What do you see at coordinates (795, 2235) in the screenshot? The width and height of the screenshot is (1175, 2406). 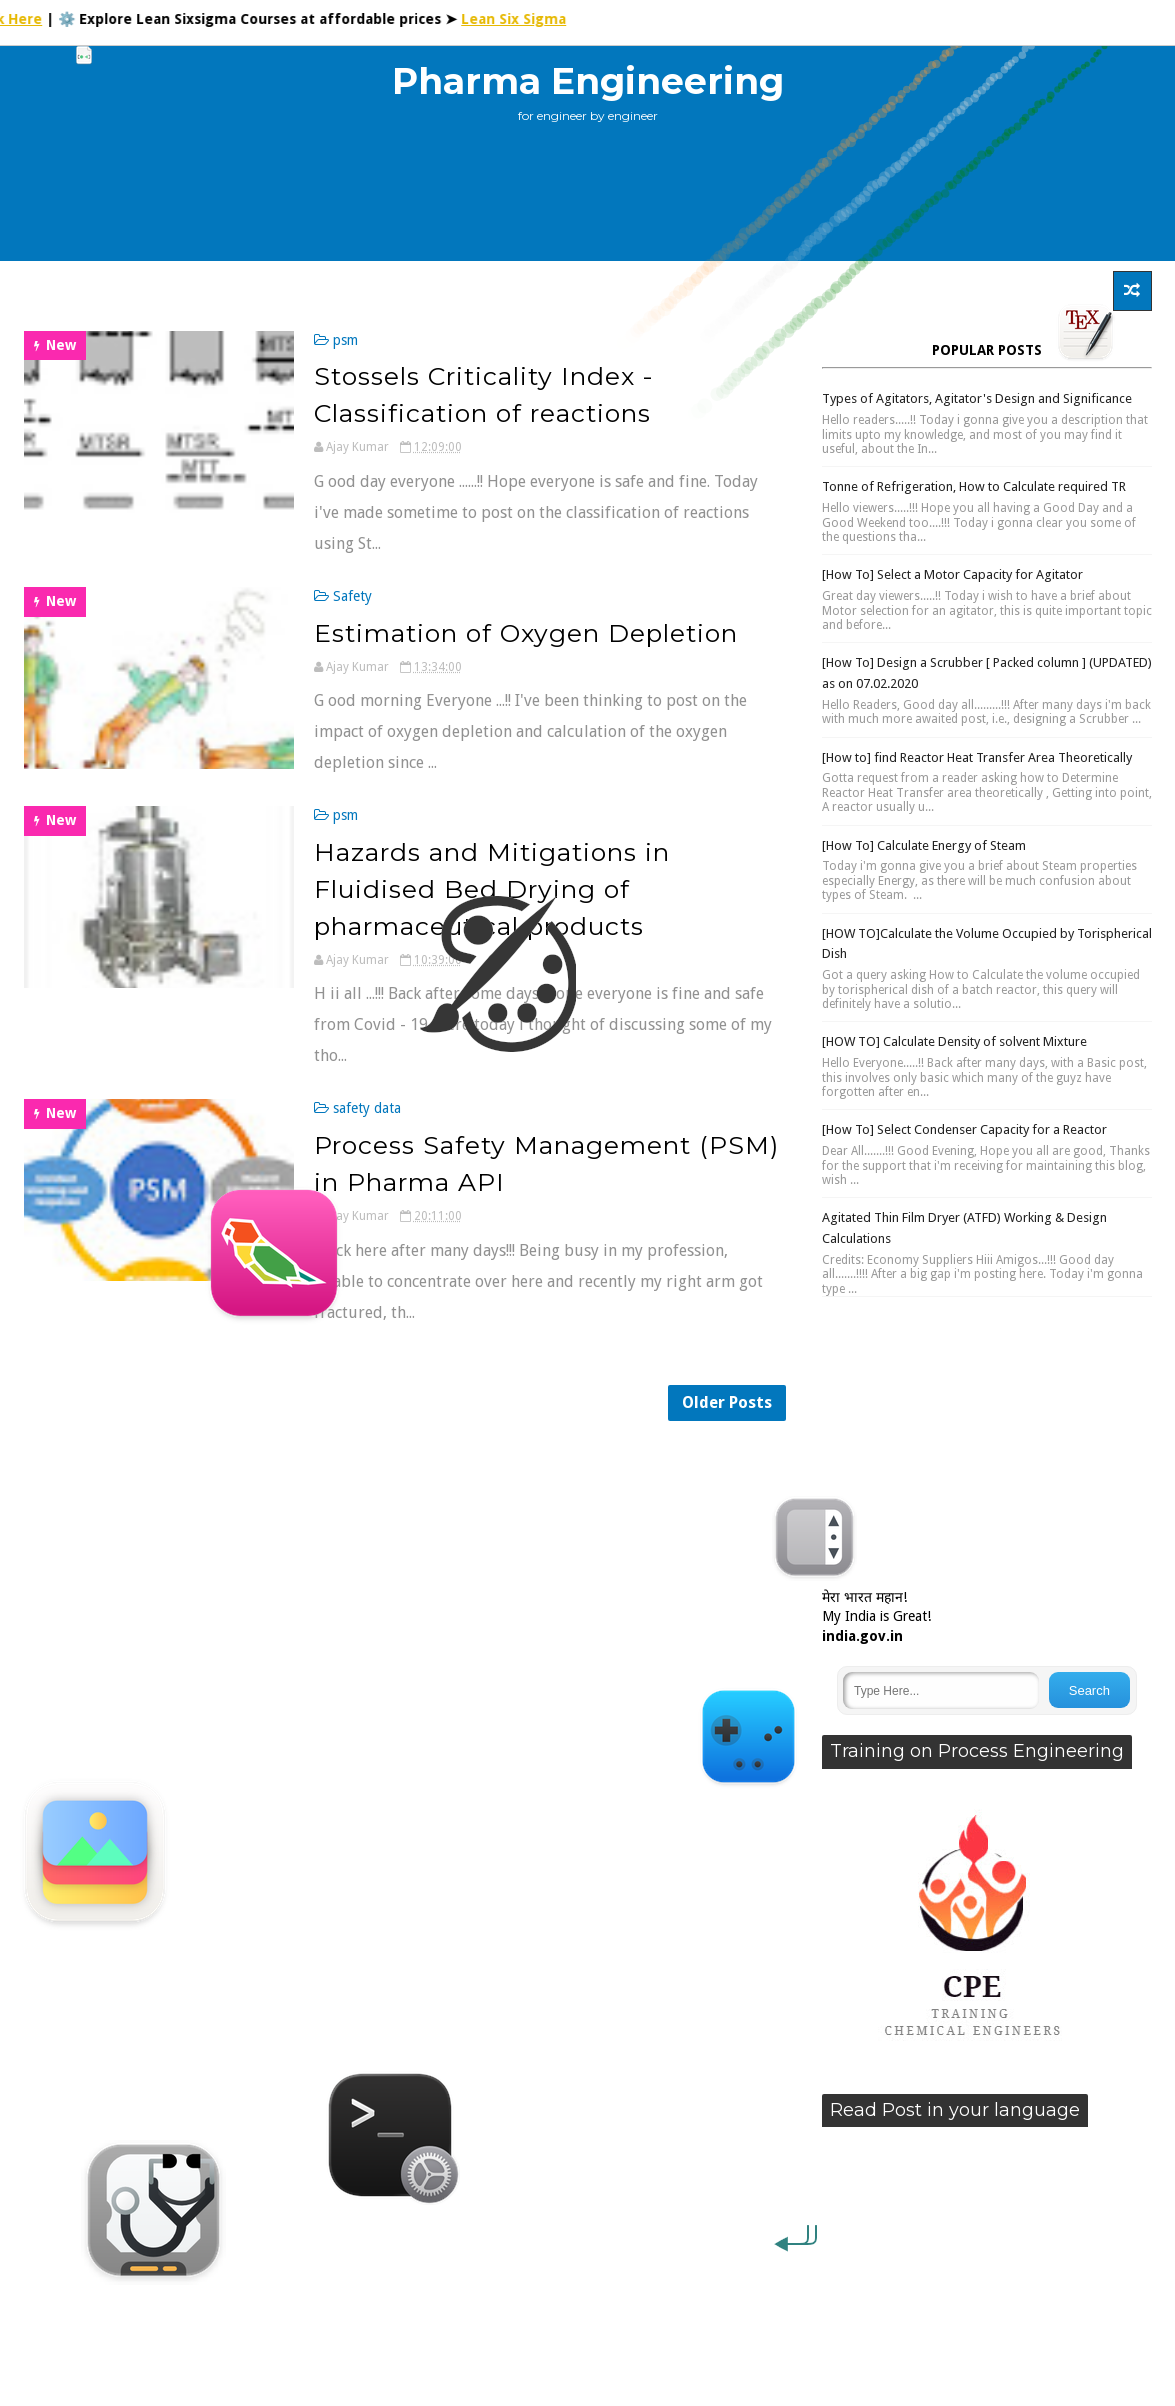 I see `reply to all recipients of an email` at bounding box center [795, 2235].